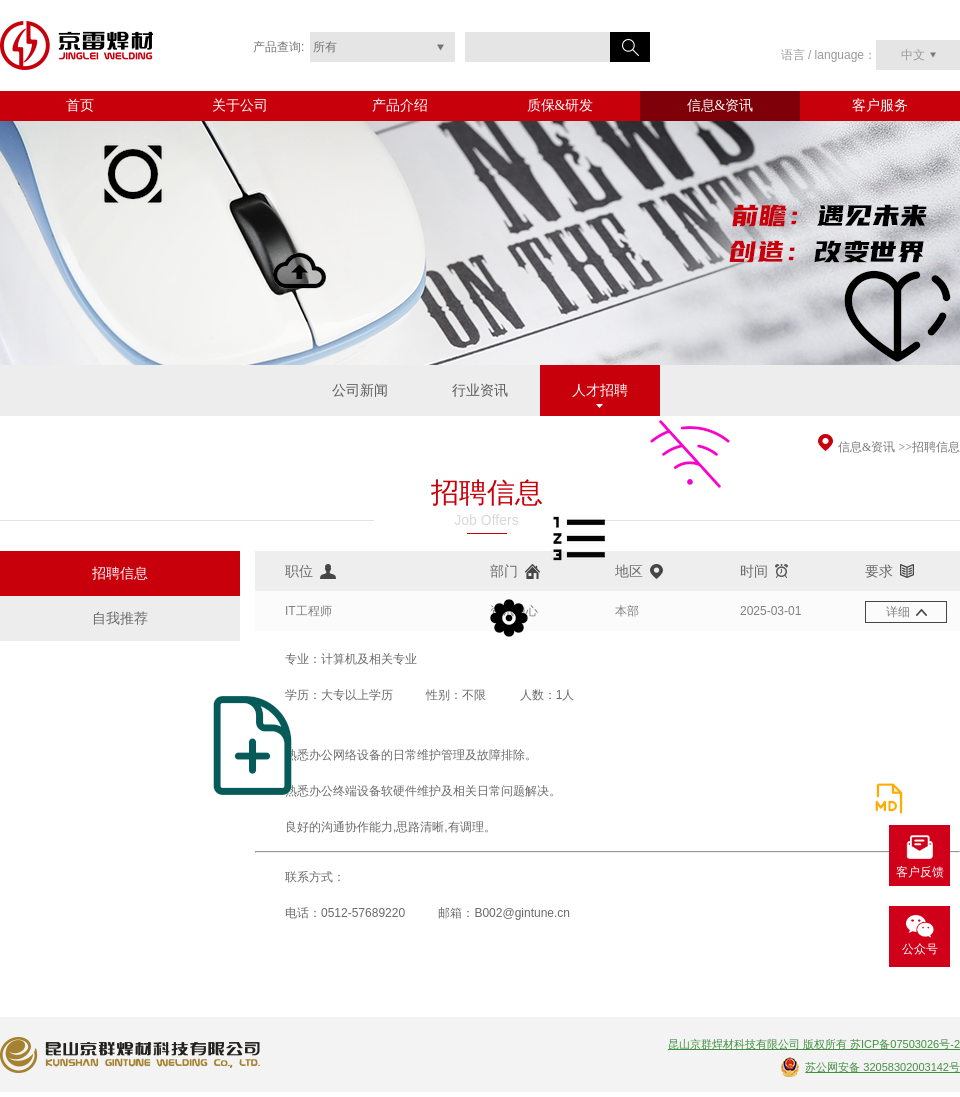 The width and height of the screenshot is (960, 1097). What do you see at coordinates (889, 798) in the screenshot?
I see `markdown file type indicator` at bounding box center [889, 798].